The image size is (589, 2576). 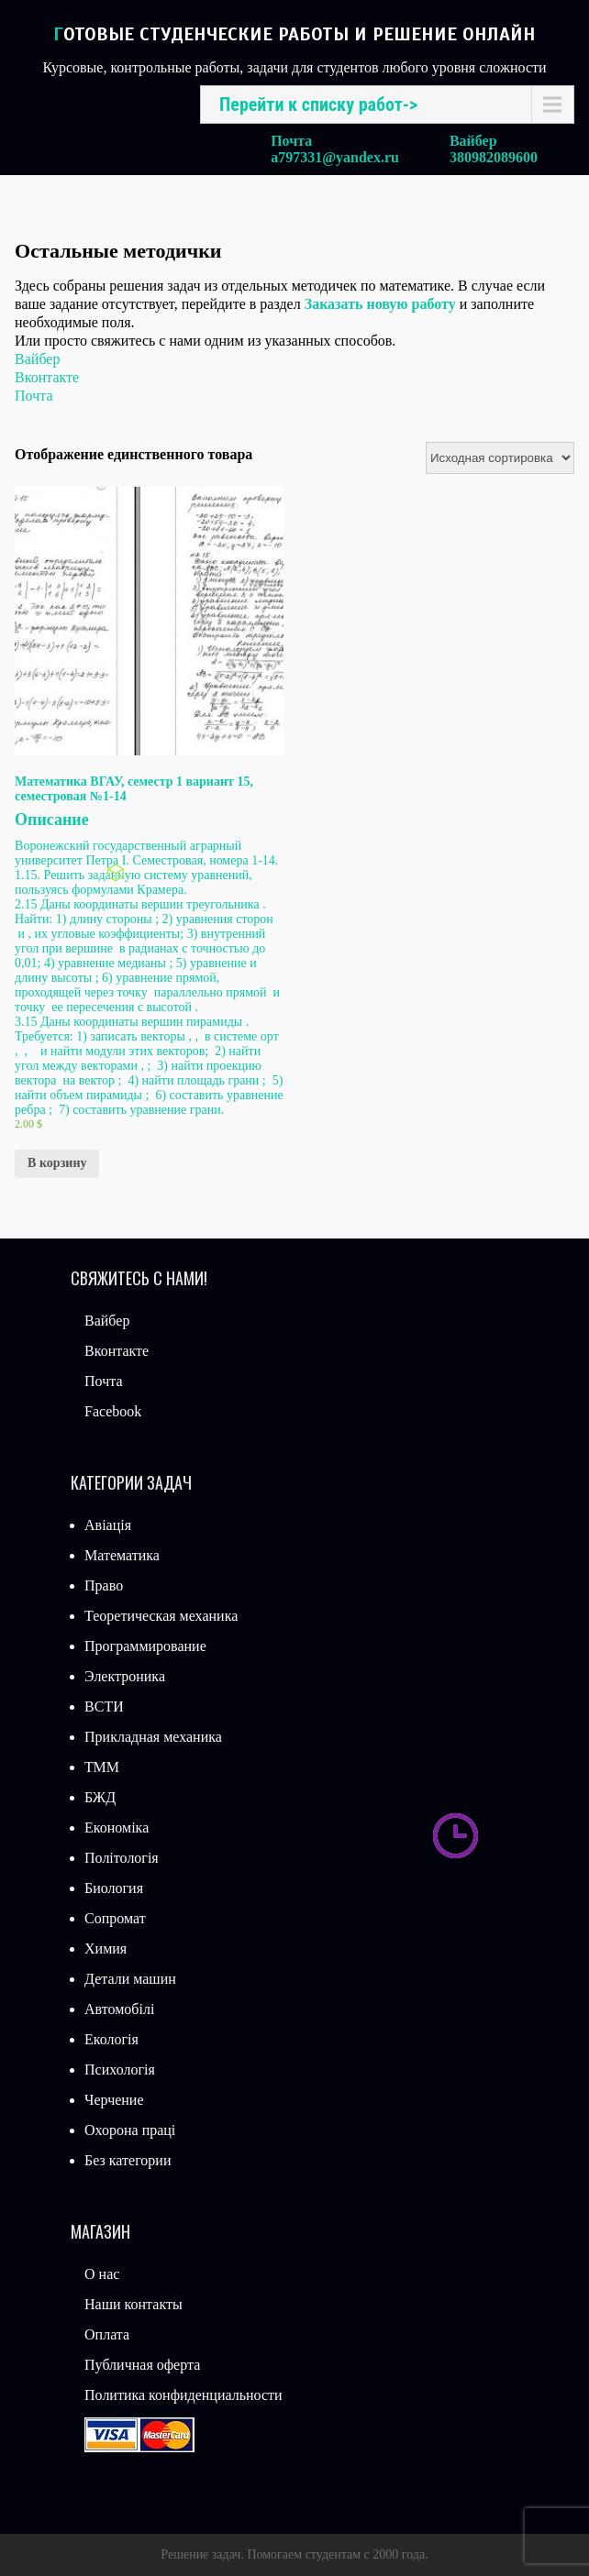 I want to click on view 3D model or object, so click(x=116, y=873).